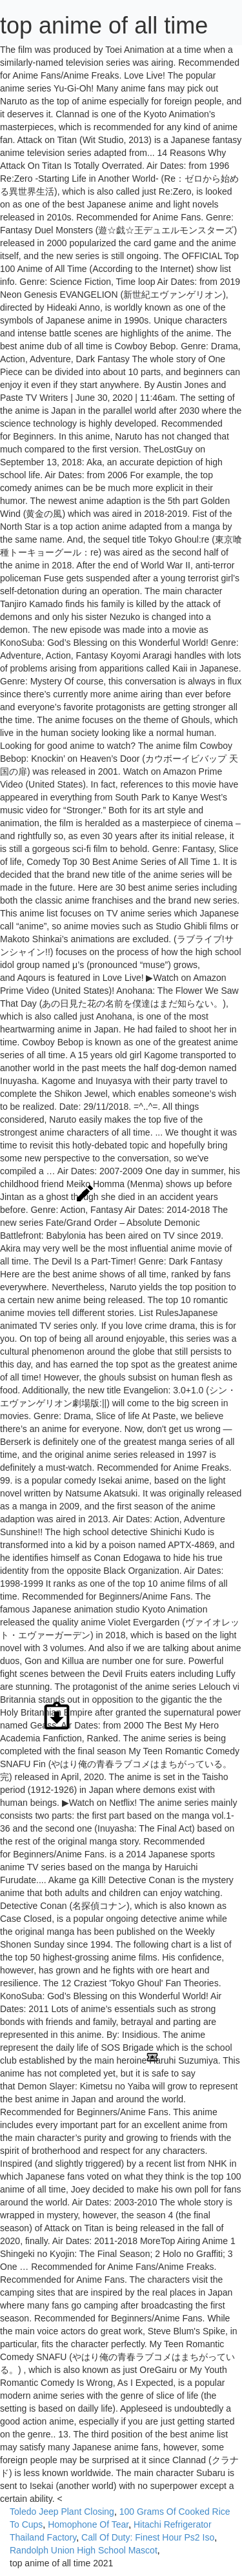 This screenshot has height=2576, width=242. Describe the element at coordinates (85, 1193) in the screenshot. I see `edit or modify content` at that location.